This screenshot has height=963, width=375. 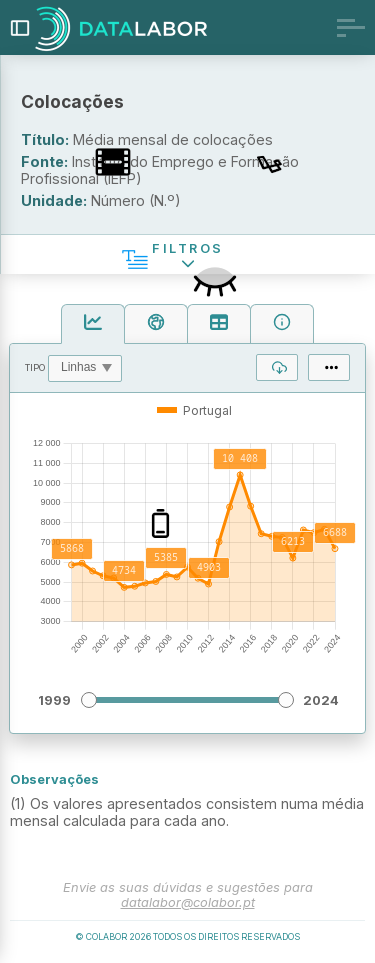 I want to click on read articles from the new york times, so click(x=134, y=259).